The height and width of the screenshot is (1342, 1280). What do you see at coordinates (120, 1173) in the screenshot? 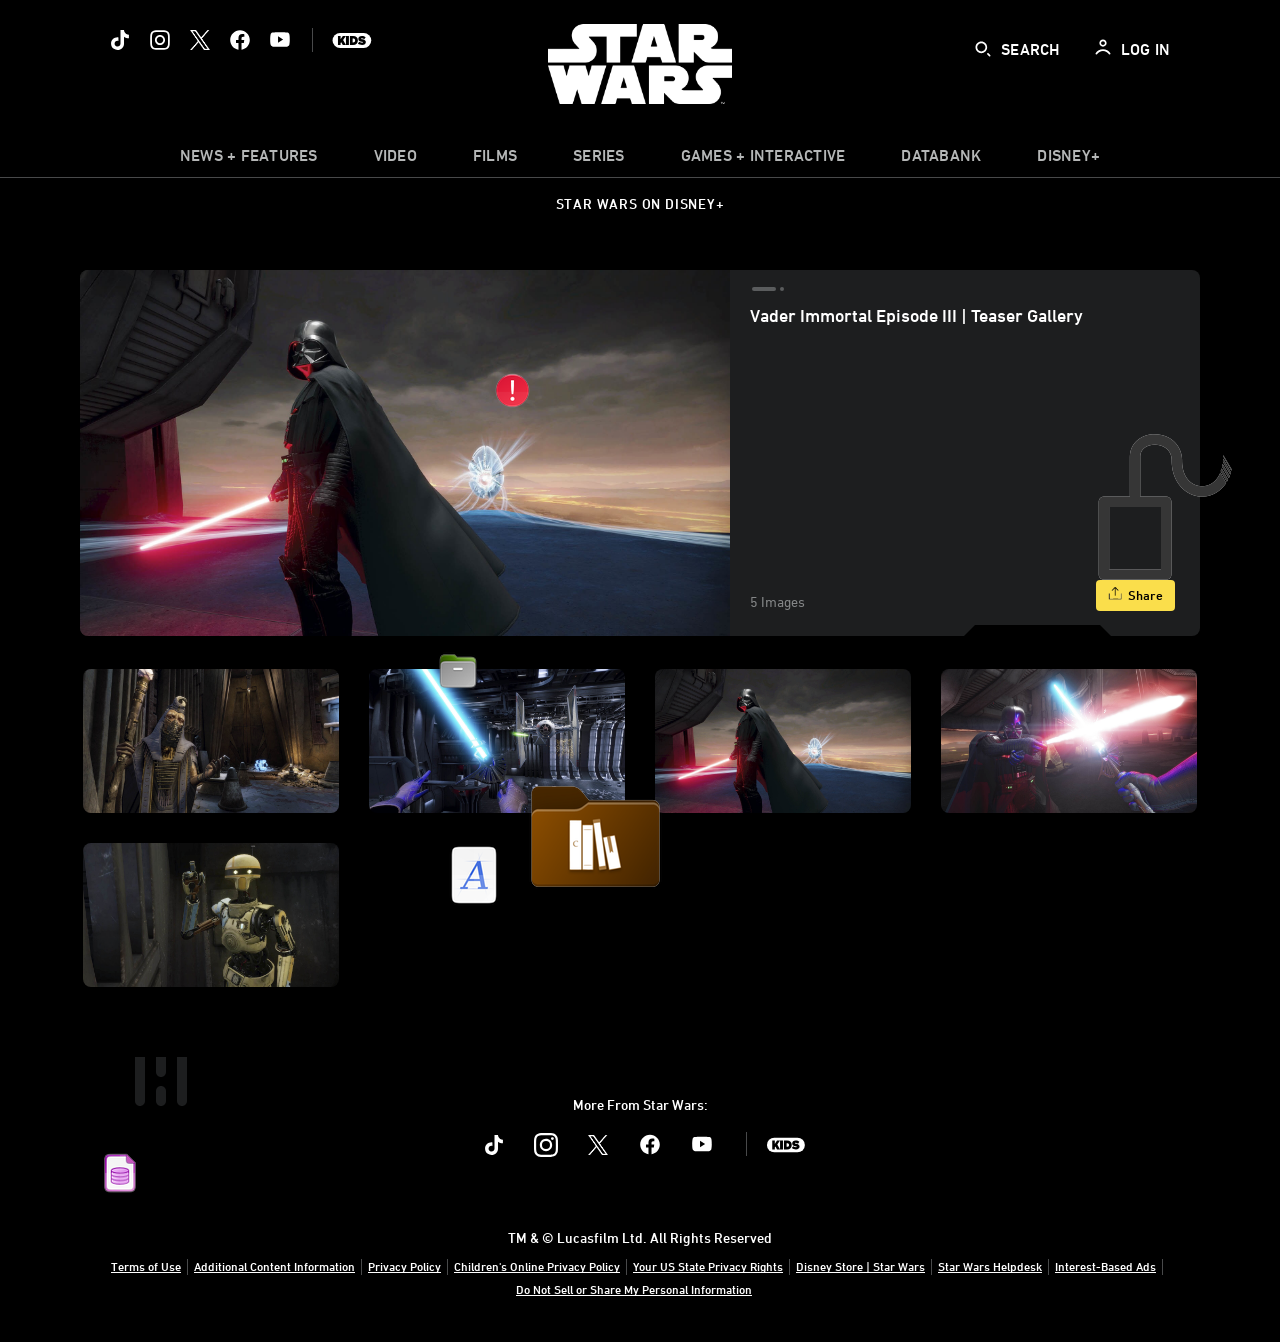
I see `libreoffice base database template file` at bounding box center [120, 1173].